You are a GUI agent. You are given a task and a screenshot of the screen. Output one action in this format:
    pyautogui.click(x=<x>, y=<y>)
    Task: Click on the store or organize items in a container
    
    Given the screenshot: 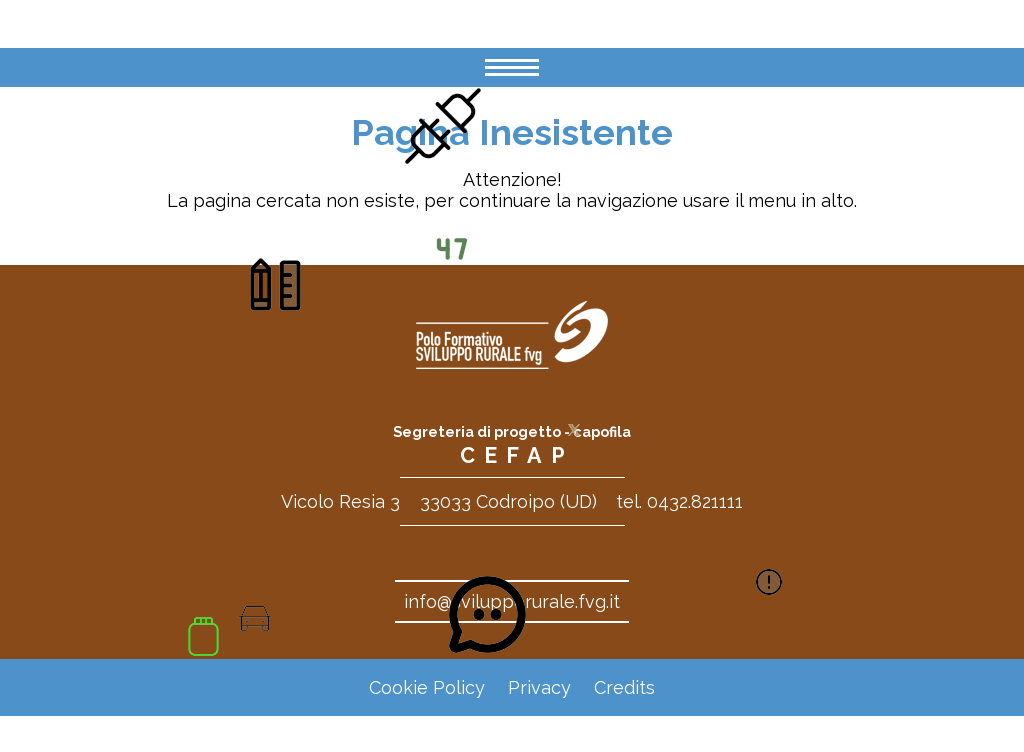 What is the action you would take?
    pyautogui.click(x=203, y=636)
    